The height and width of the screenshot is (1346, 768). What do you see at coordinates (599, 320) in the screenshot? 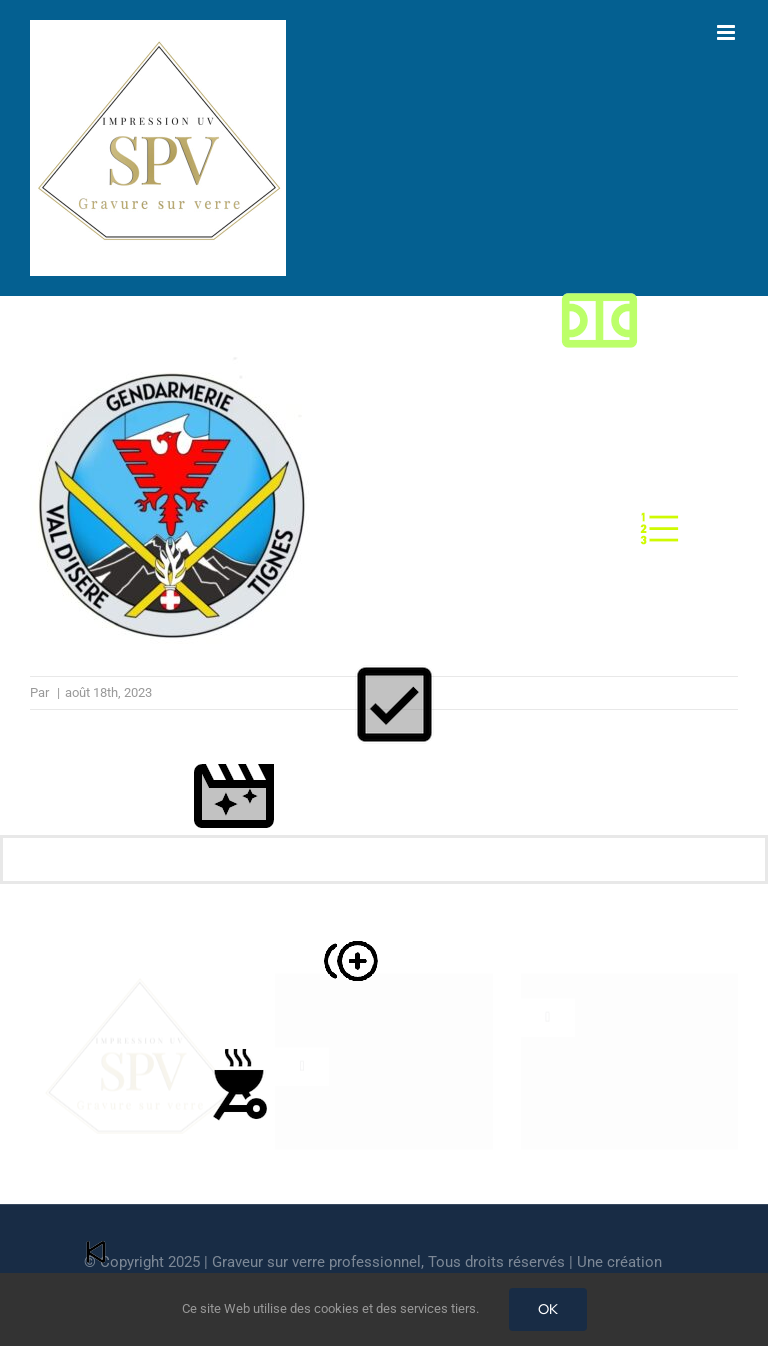
I see `view basketball court availability` at bounding box center [599, 320].